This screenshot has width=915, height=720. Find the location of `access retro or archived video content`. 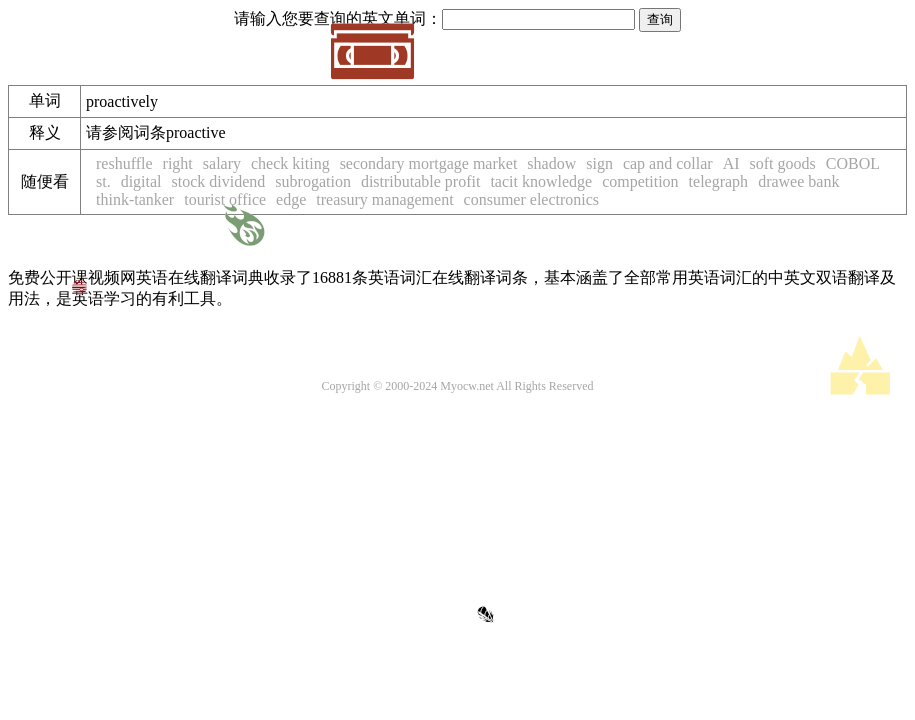

access retro or archived video content is located at coordinates (372, 53).